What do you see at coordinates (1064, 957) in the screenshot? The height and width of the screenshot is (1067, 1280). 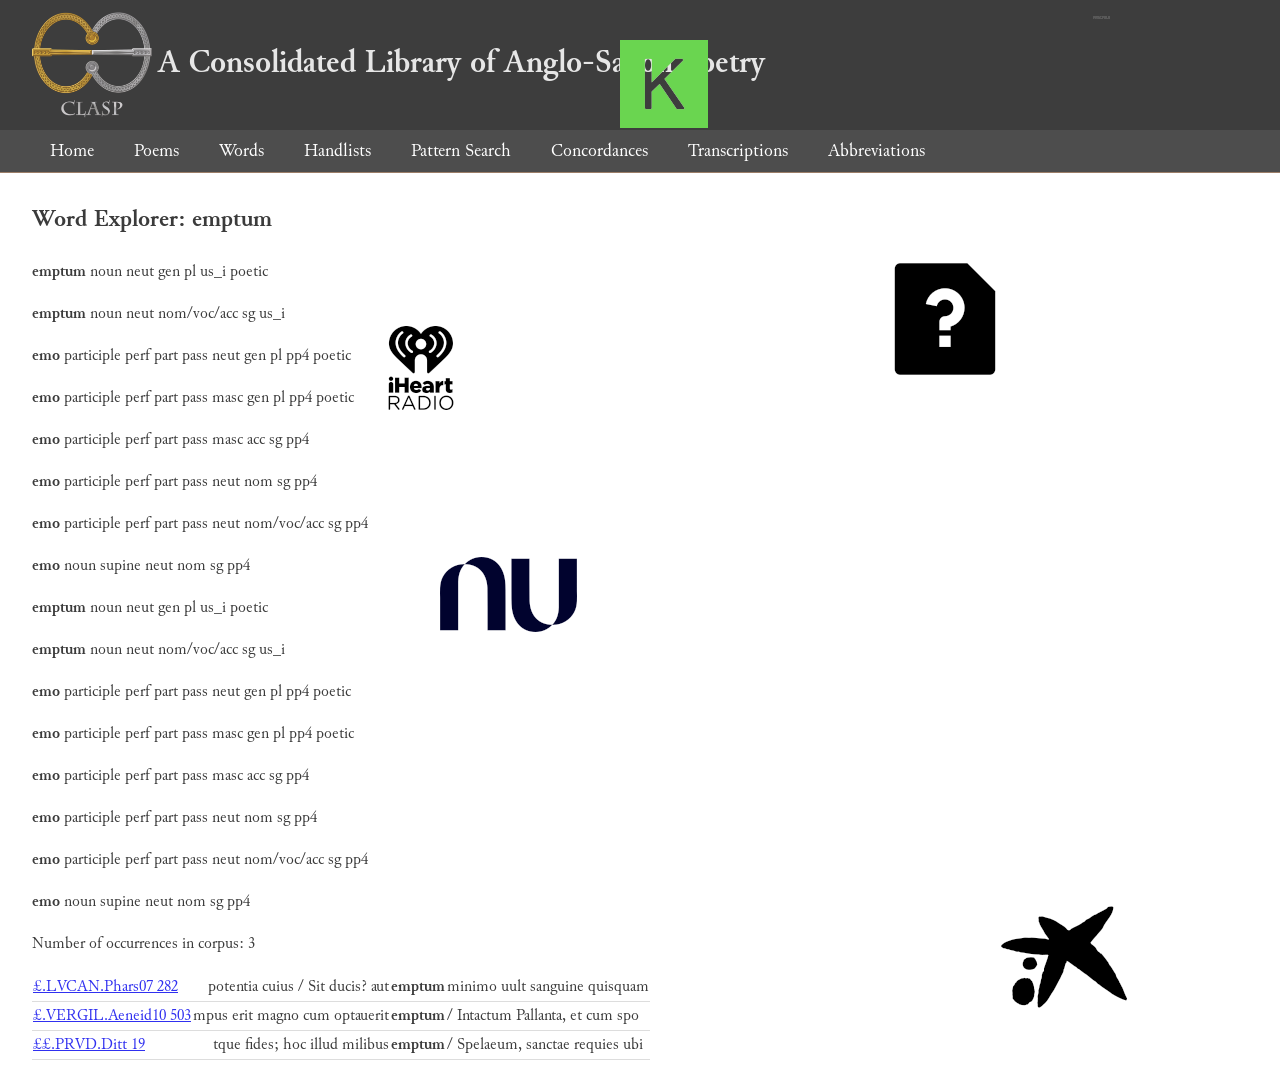 I see `open the CaixaBank mobile banking app` at bounding box center [1064, 957].